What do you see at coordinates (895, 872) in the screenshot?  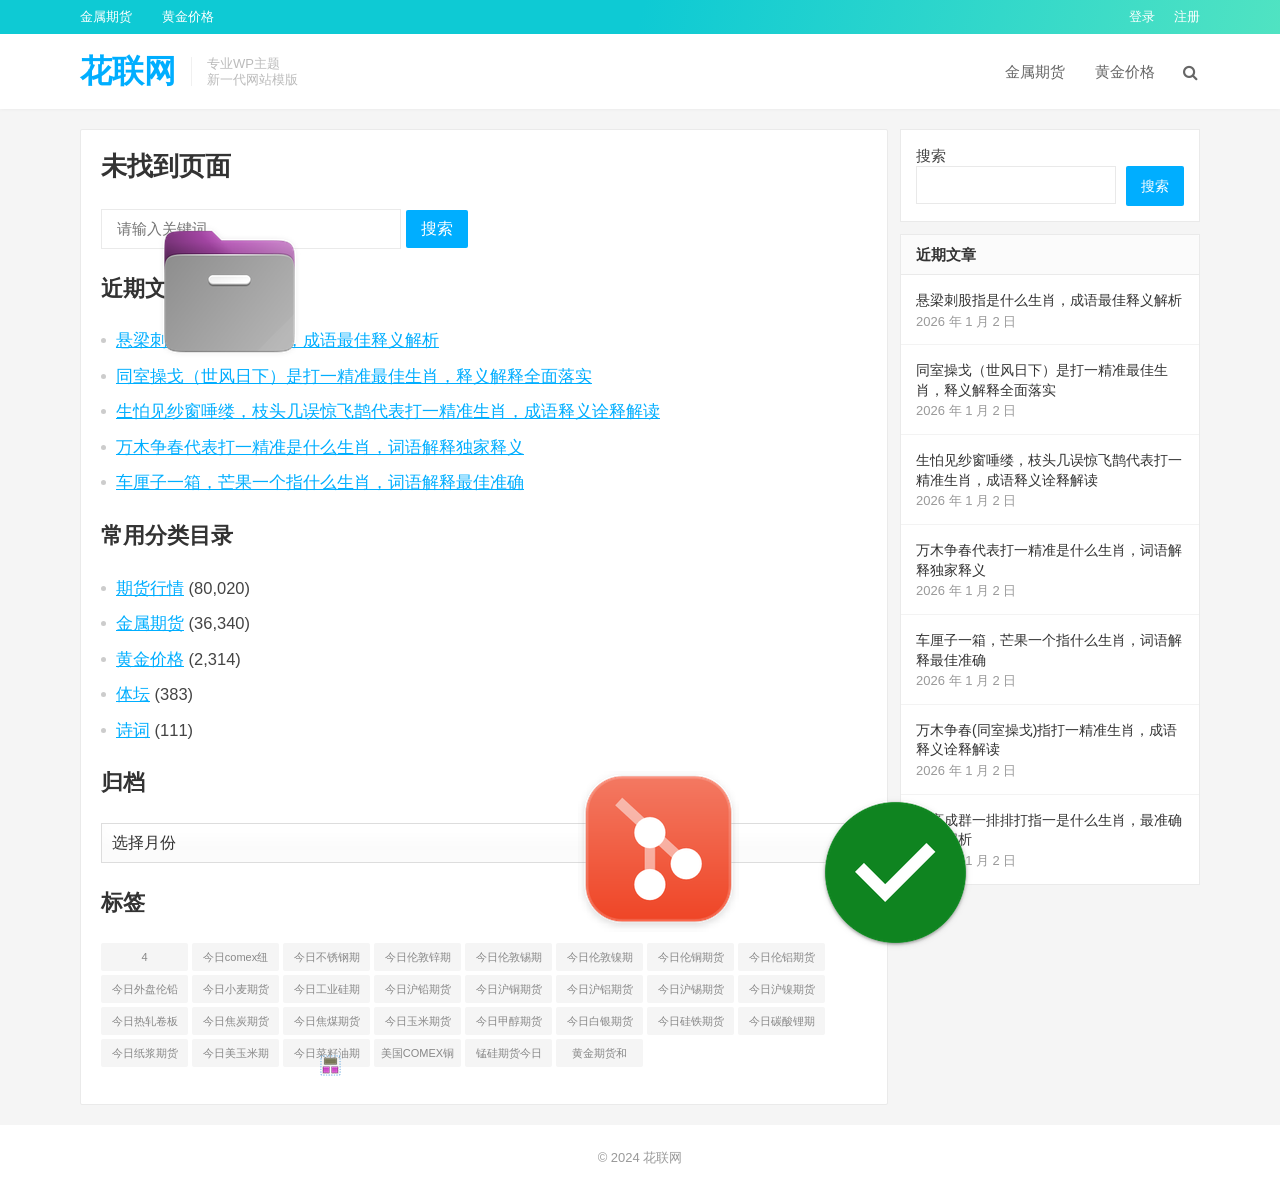 I see `confirm or approve an action` at bounding box center [895, 872].